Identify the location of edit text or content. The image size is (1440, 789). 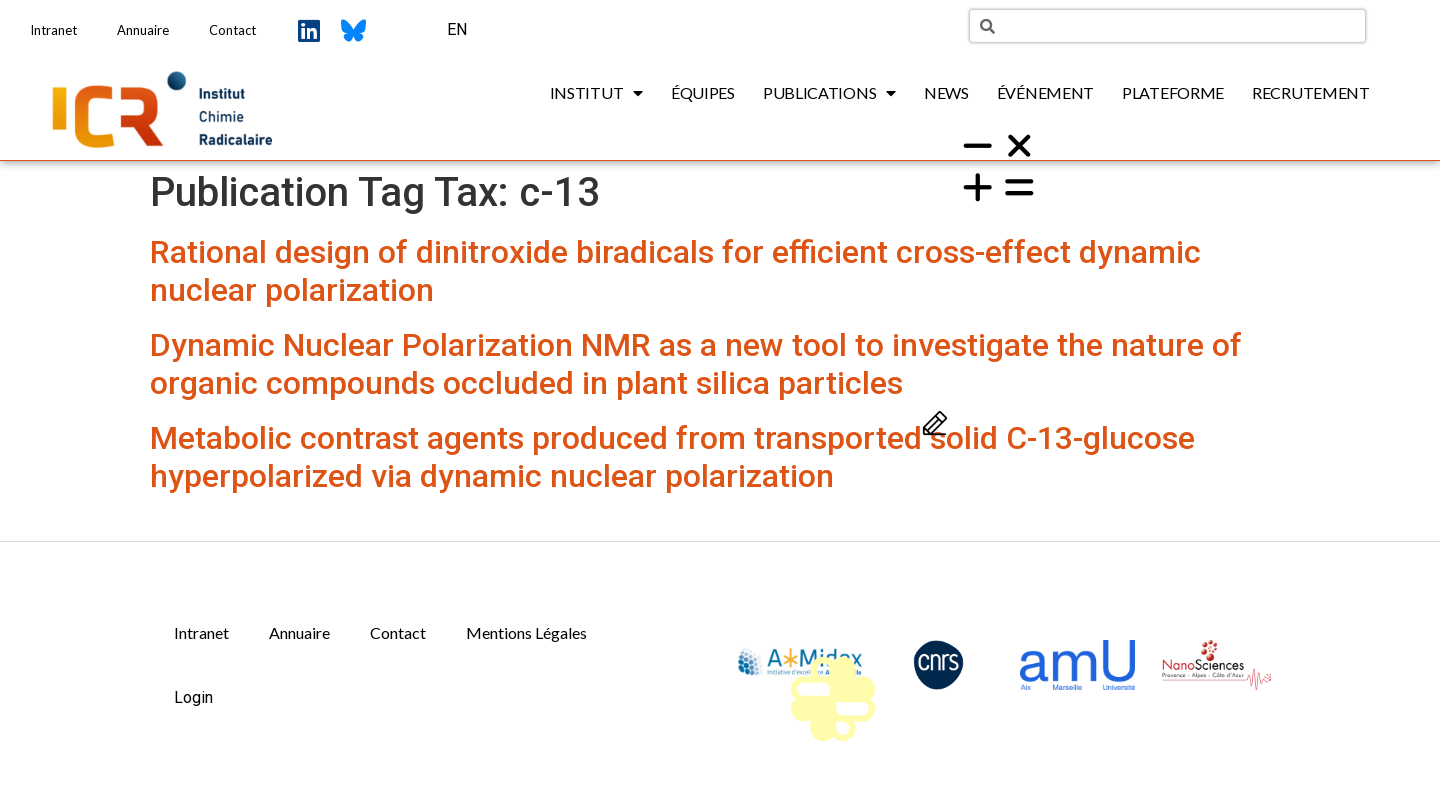
(934, 423).